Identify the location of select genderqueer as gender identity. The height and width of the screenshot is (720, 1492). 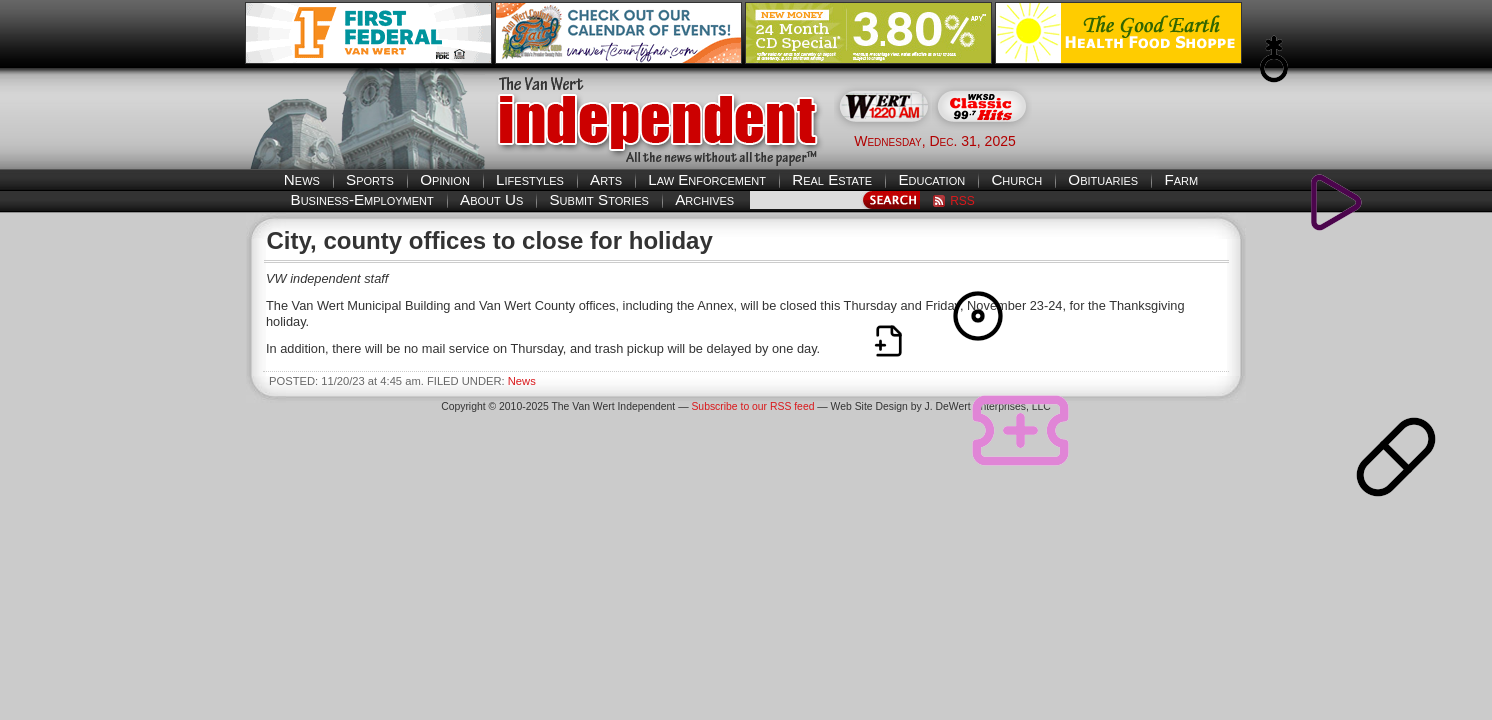
(1274, 59).